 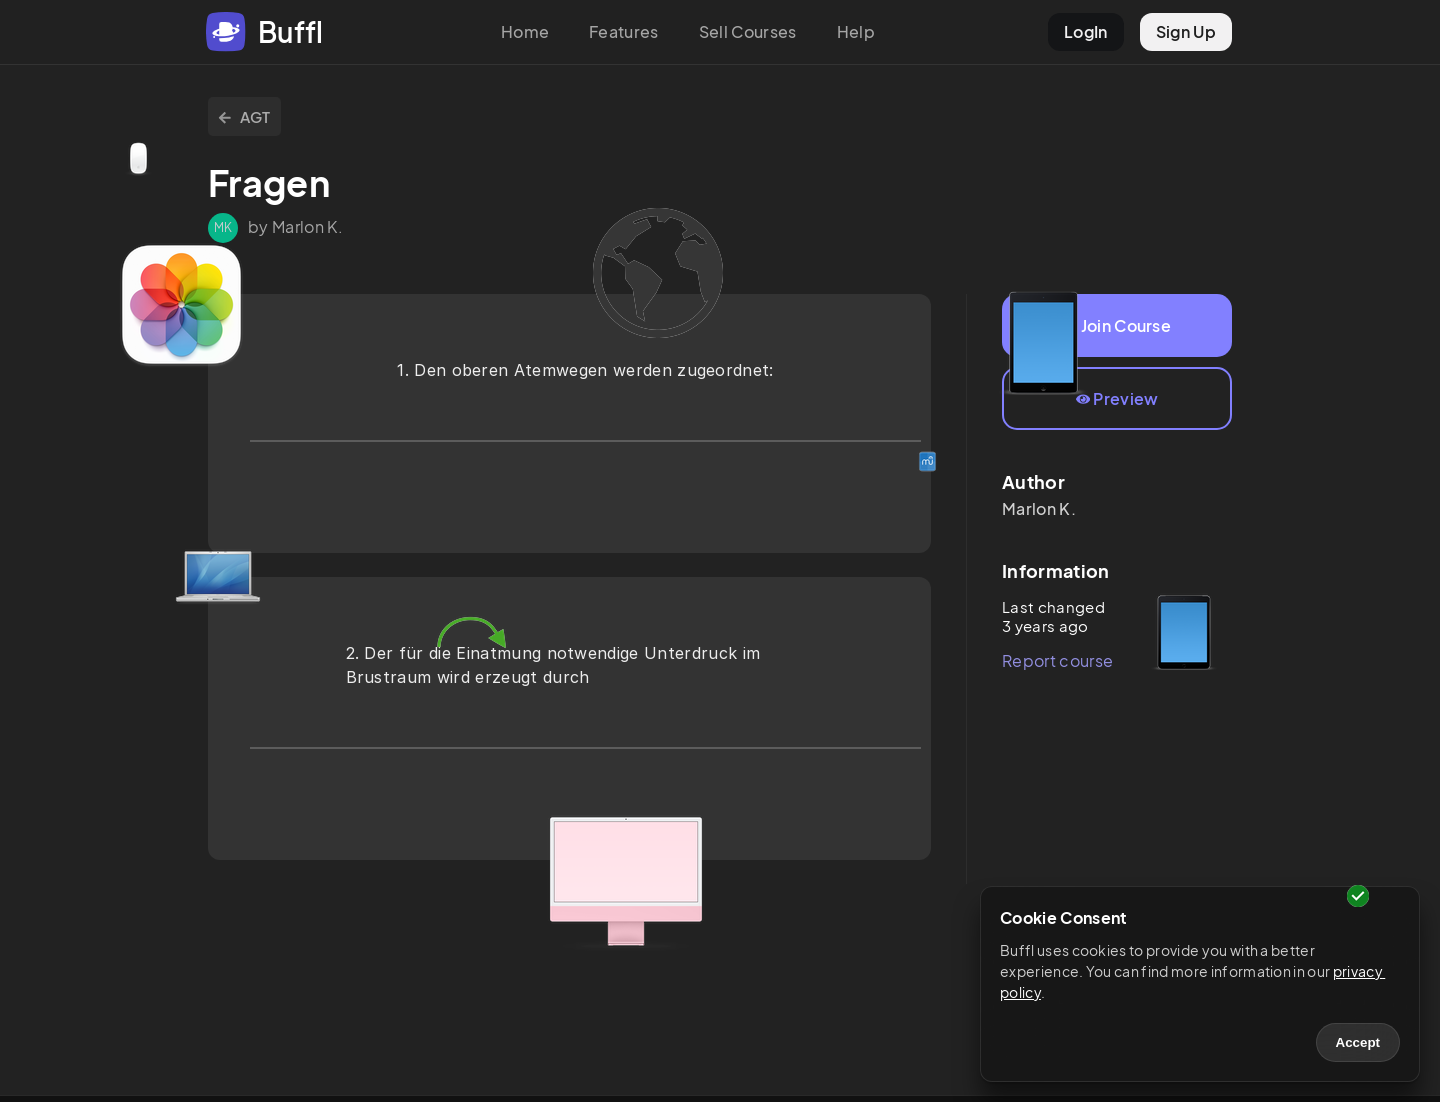 I want to click on access software sources and repository settings, so click(x=658, y=273).